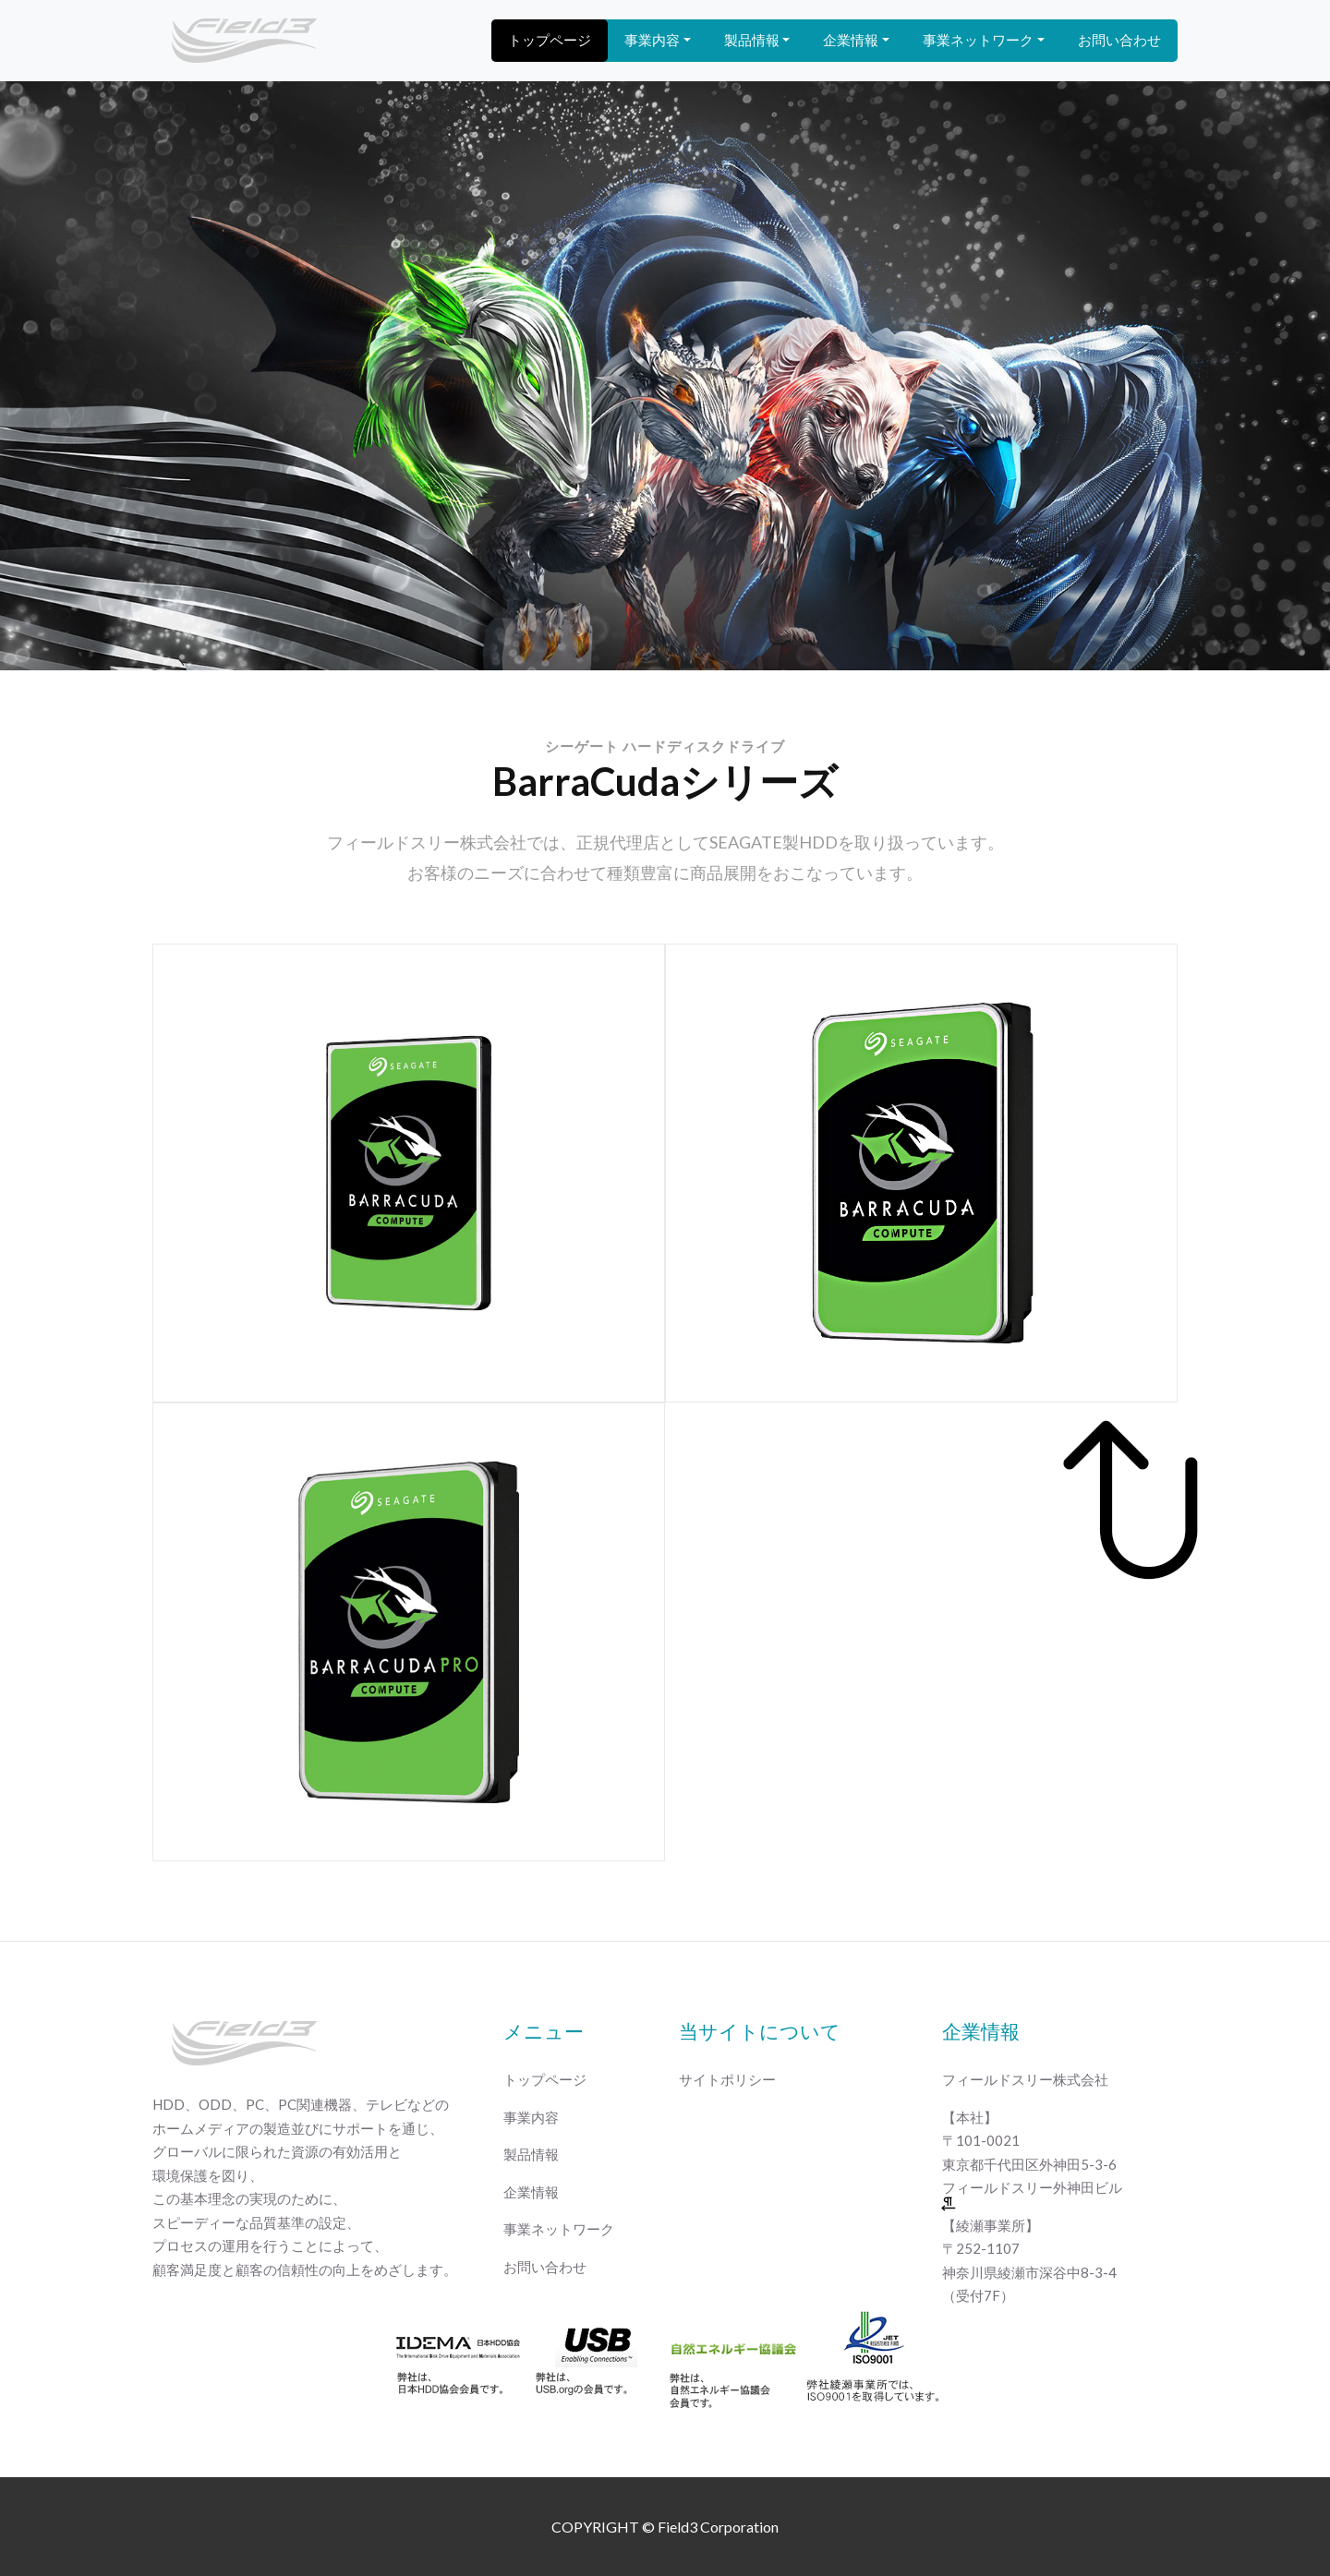  What do you see at coordinates (949, 2204) in the screenshot?
I see `decrease paragraph indent` at bounding box center [949, 2204].